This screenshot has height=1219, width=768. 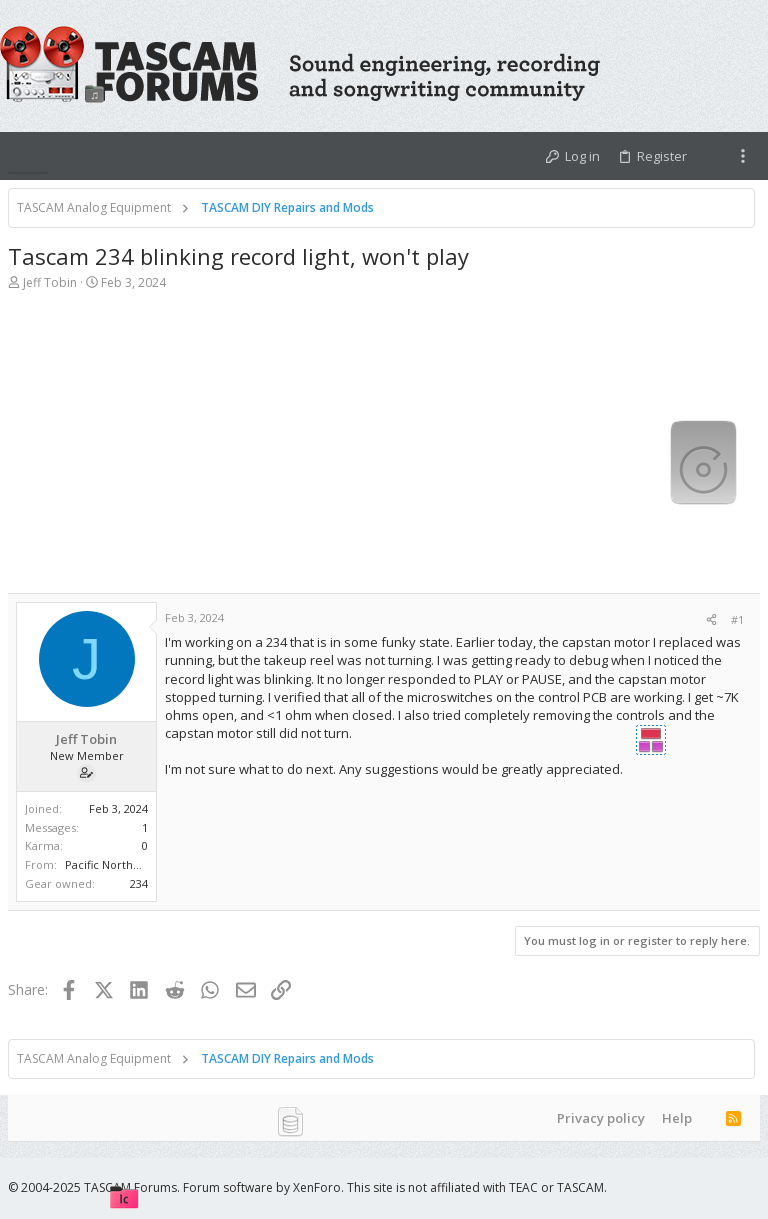 What do you see at coordinates (124, 1198) in the screenshot?
I see `open folder containing Adobe InCopy files` at bounding box center [124, 1198].